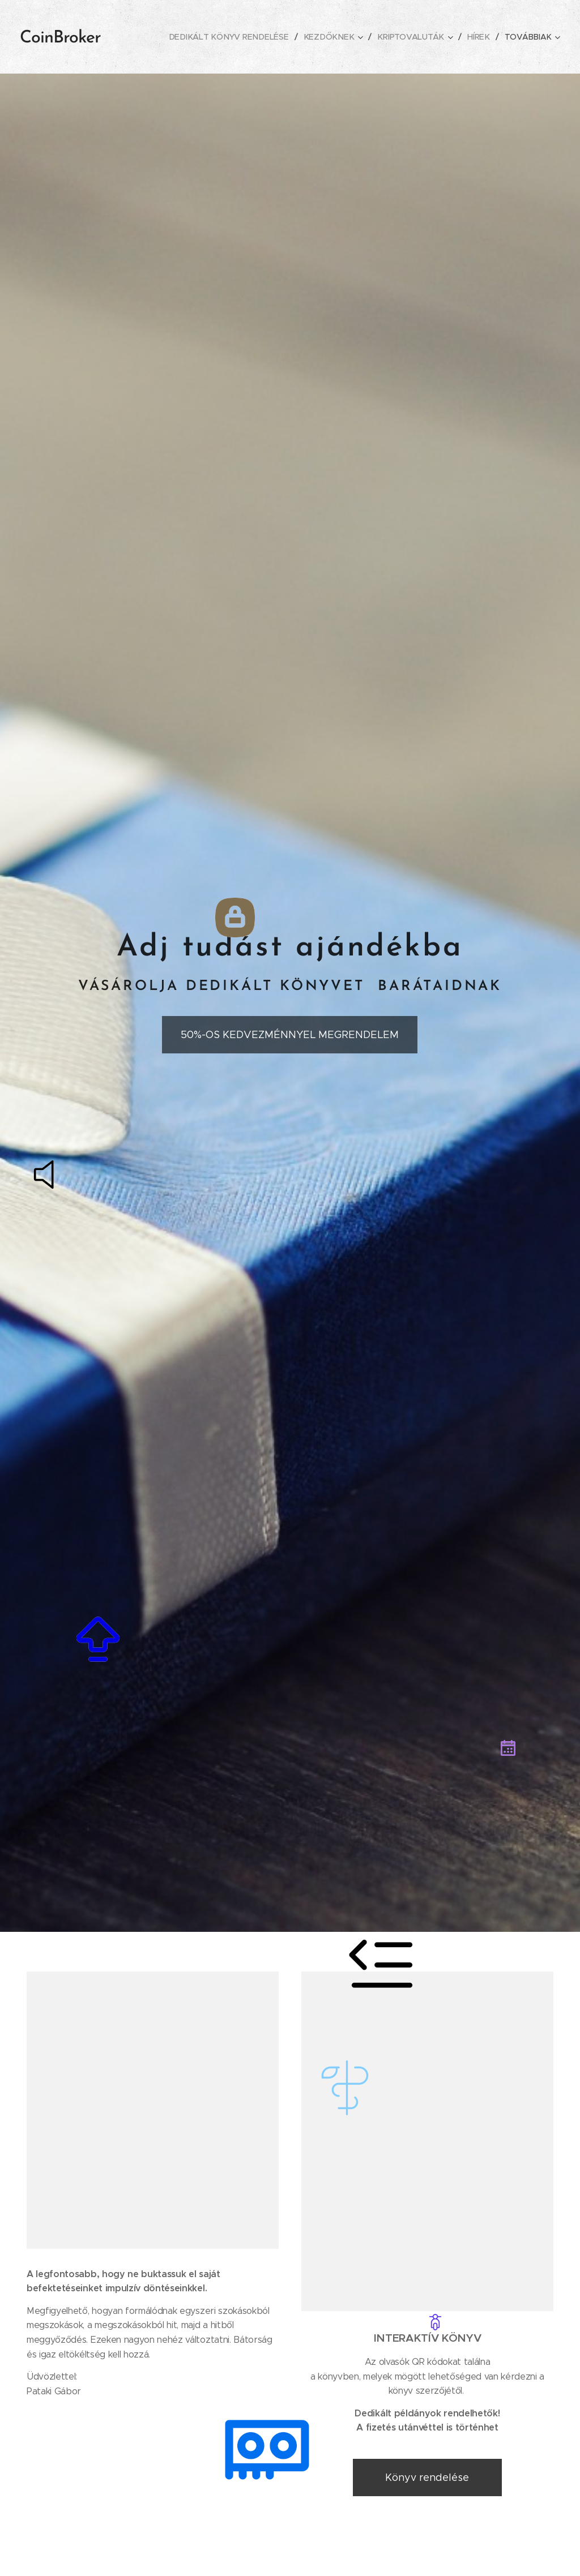  I want to click on view calendar or scheduled events, so click(508, 1748).